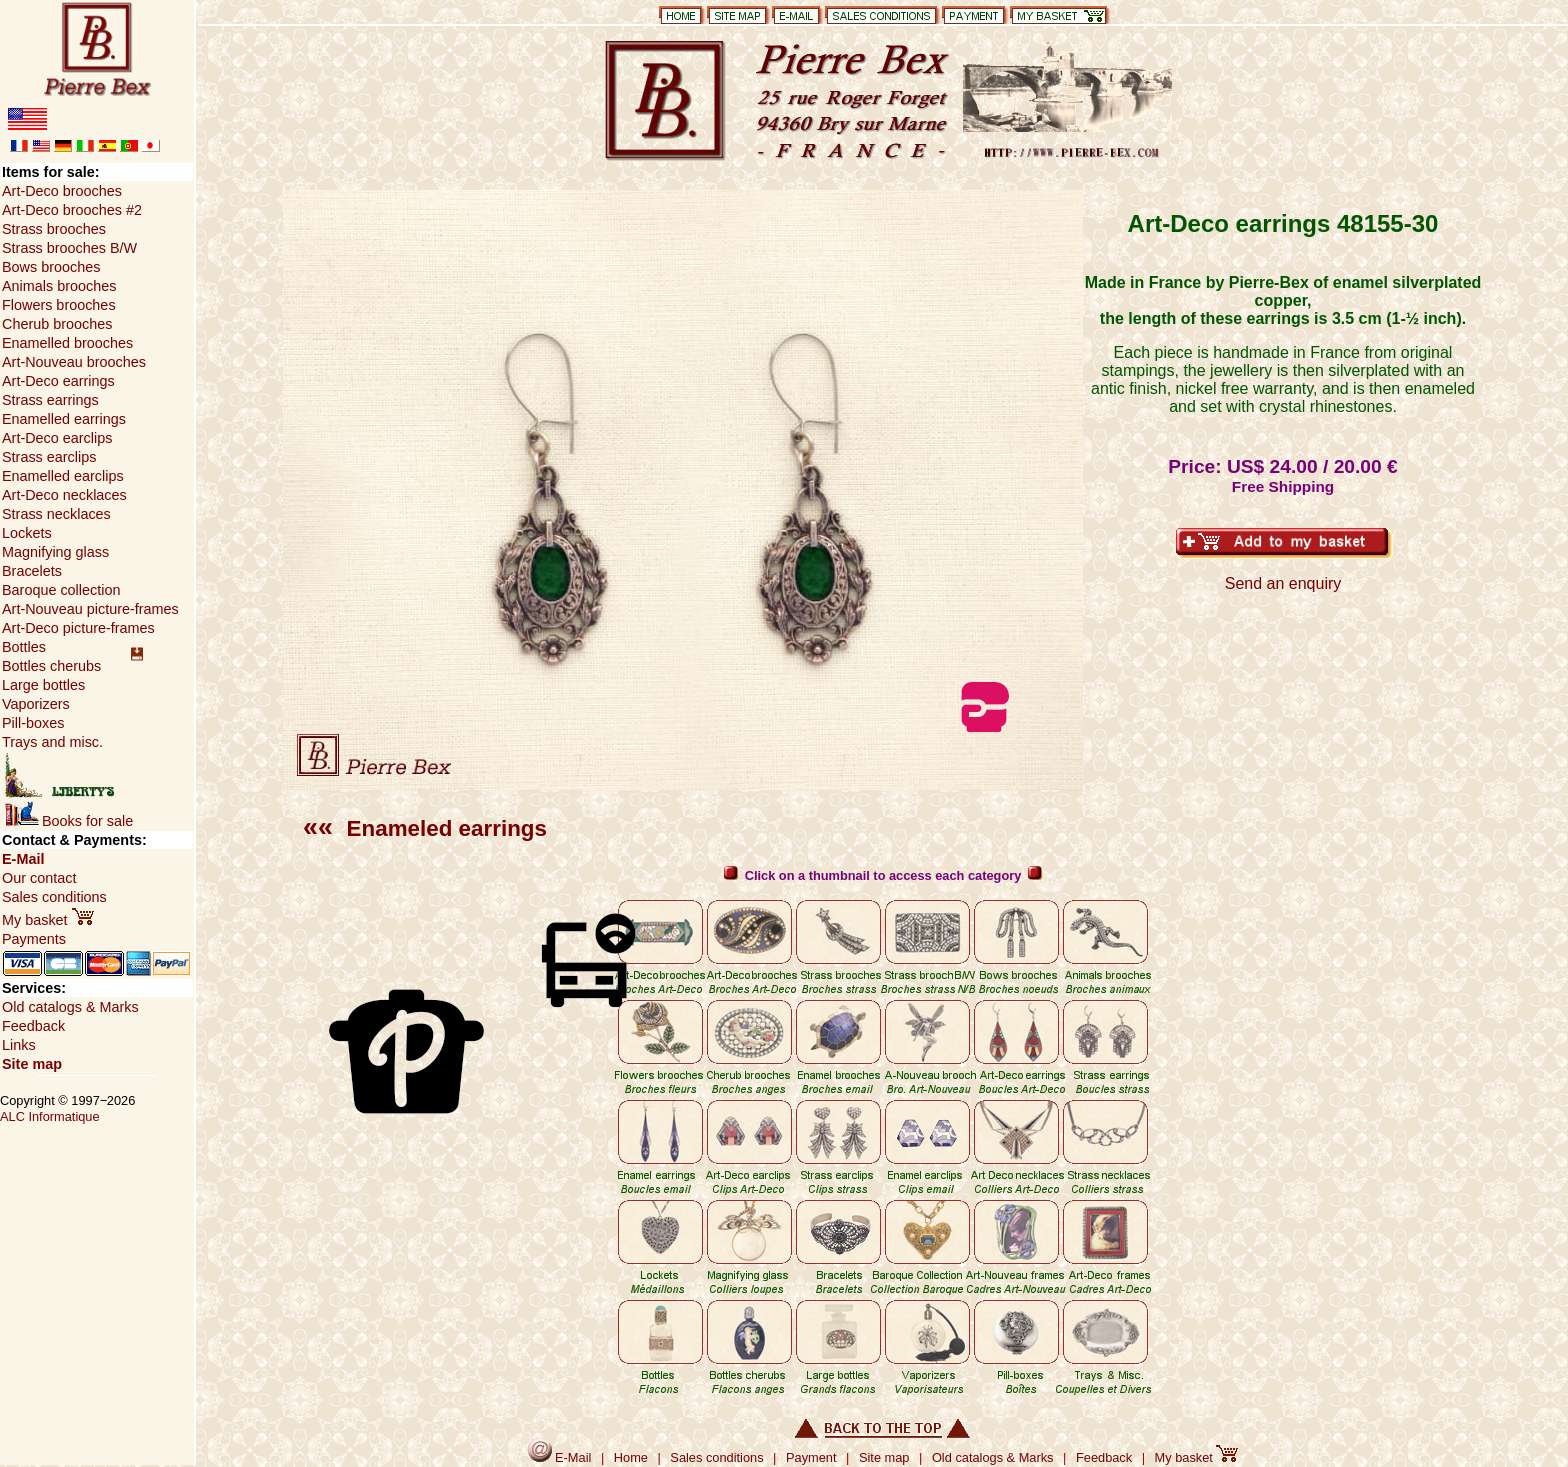 This screenshot has height=1467, width=1568. I want to click on indicates wifi available on public transit, so click(586, 962).